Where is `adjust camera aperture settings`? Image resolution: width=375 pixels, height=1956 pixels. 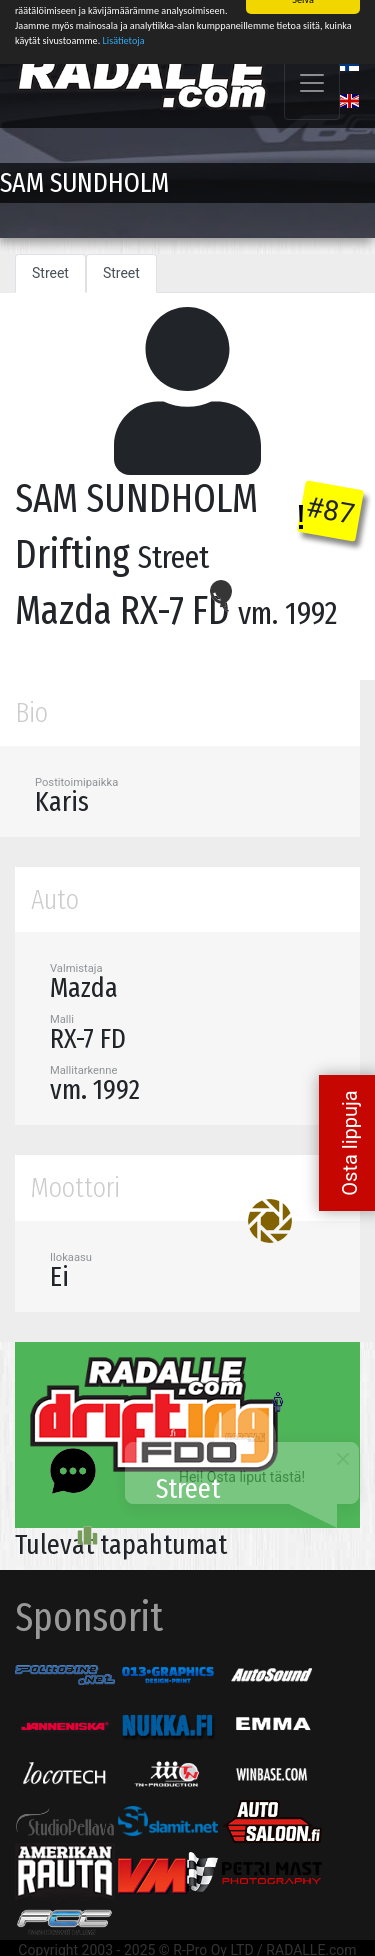 adjust camera aperture settings is located at coordinates (270, 1221).